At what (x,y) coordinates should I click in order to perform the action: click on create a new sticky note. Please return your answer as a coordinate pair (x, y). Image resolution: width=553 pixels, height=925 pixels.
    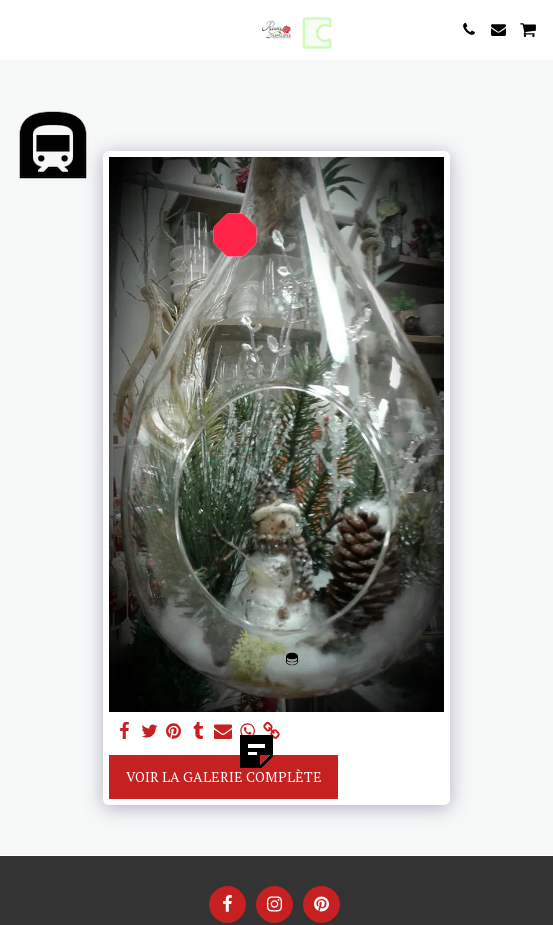
    Looking at the image, I should click on (256, 751).